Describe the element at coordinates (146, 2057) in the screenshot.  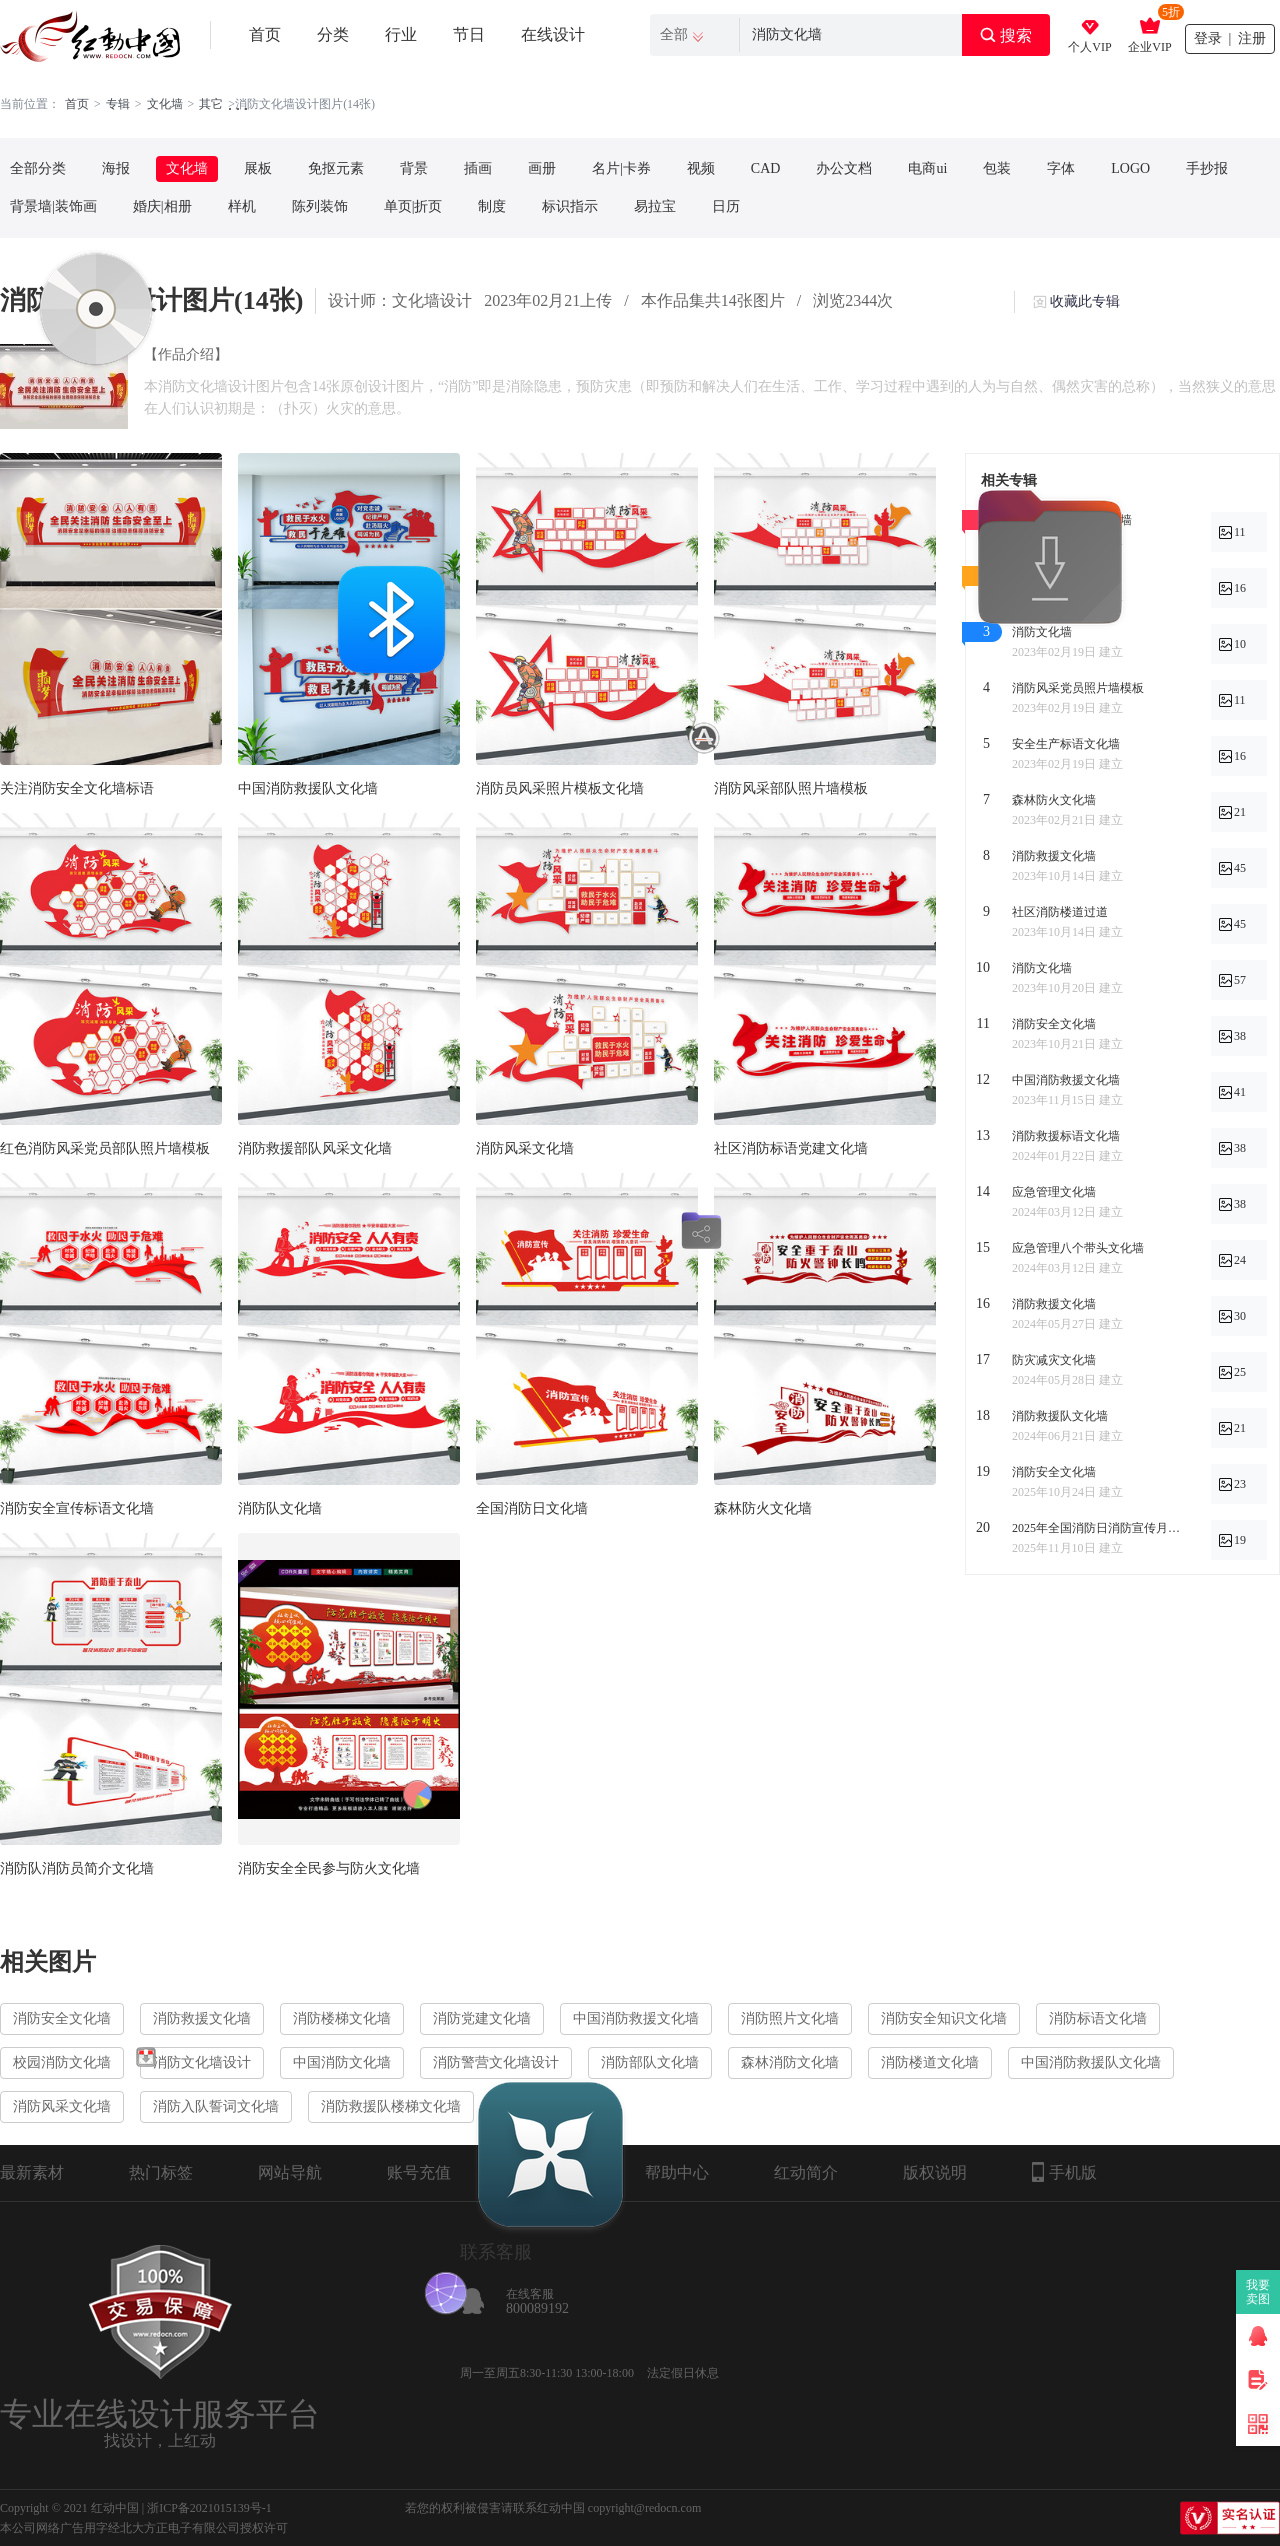
I see `open Transmission BitTorrent client` at that location.